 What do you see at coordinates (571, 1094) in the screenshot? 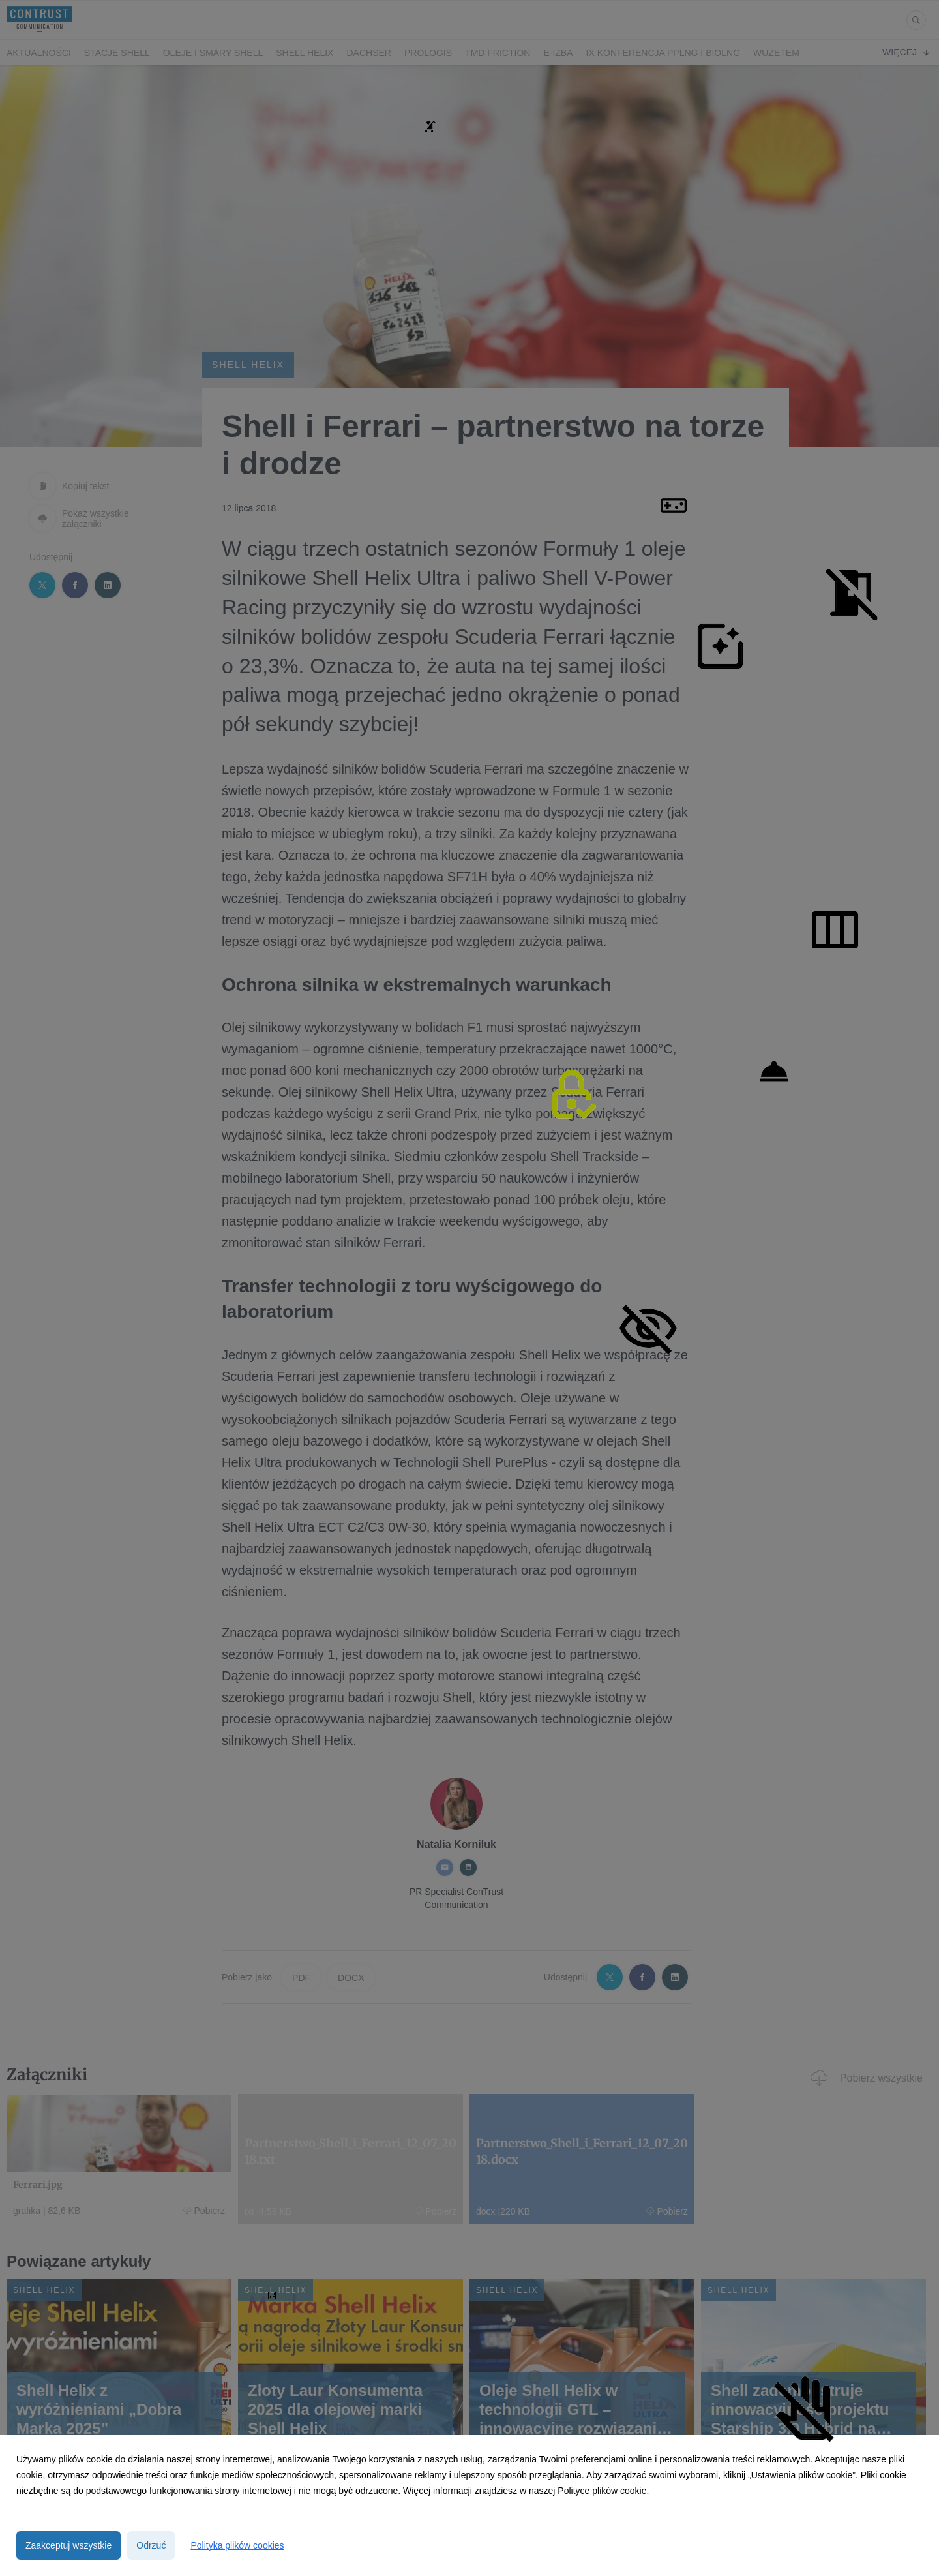
I see `indicates secure or verified connection` at bounding box center [571, 1094].